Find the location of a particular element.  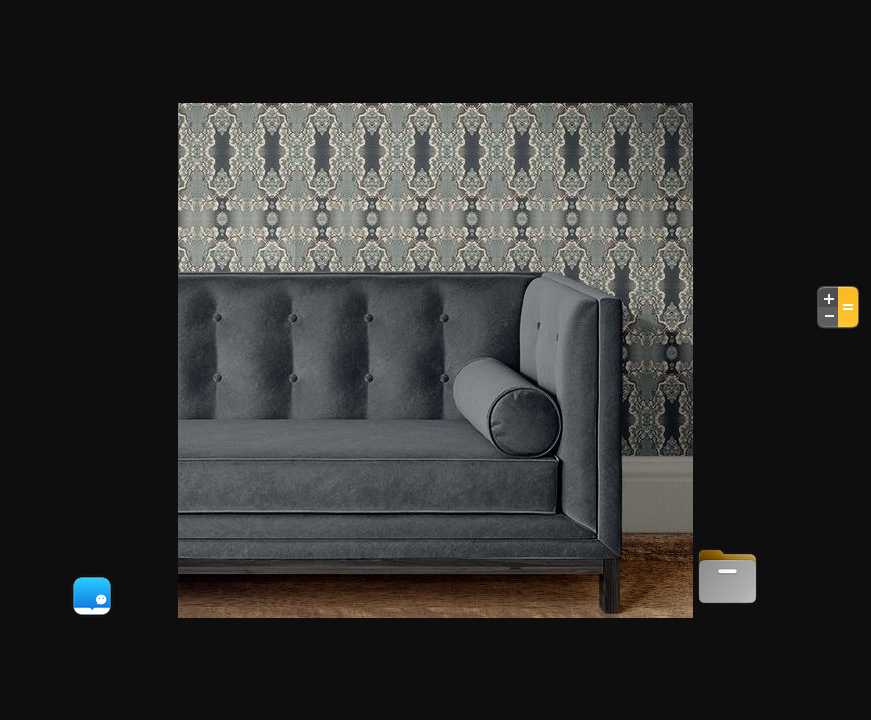

open the weread app is located at coordinates (92, 596).